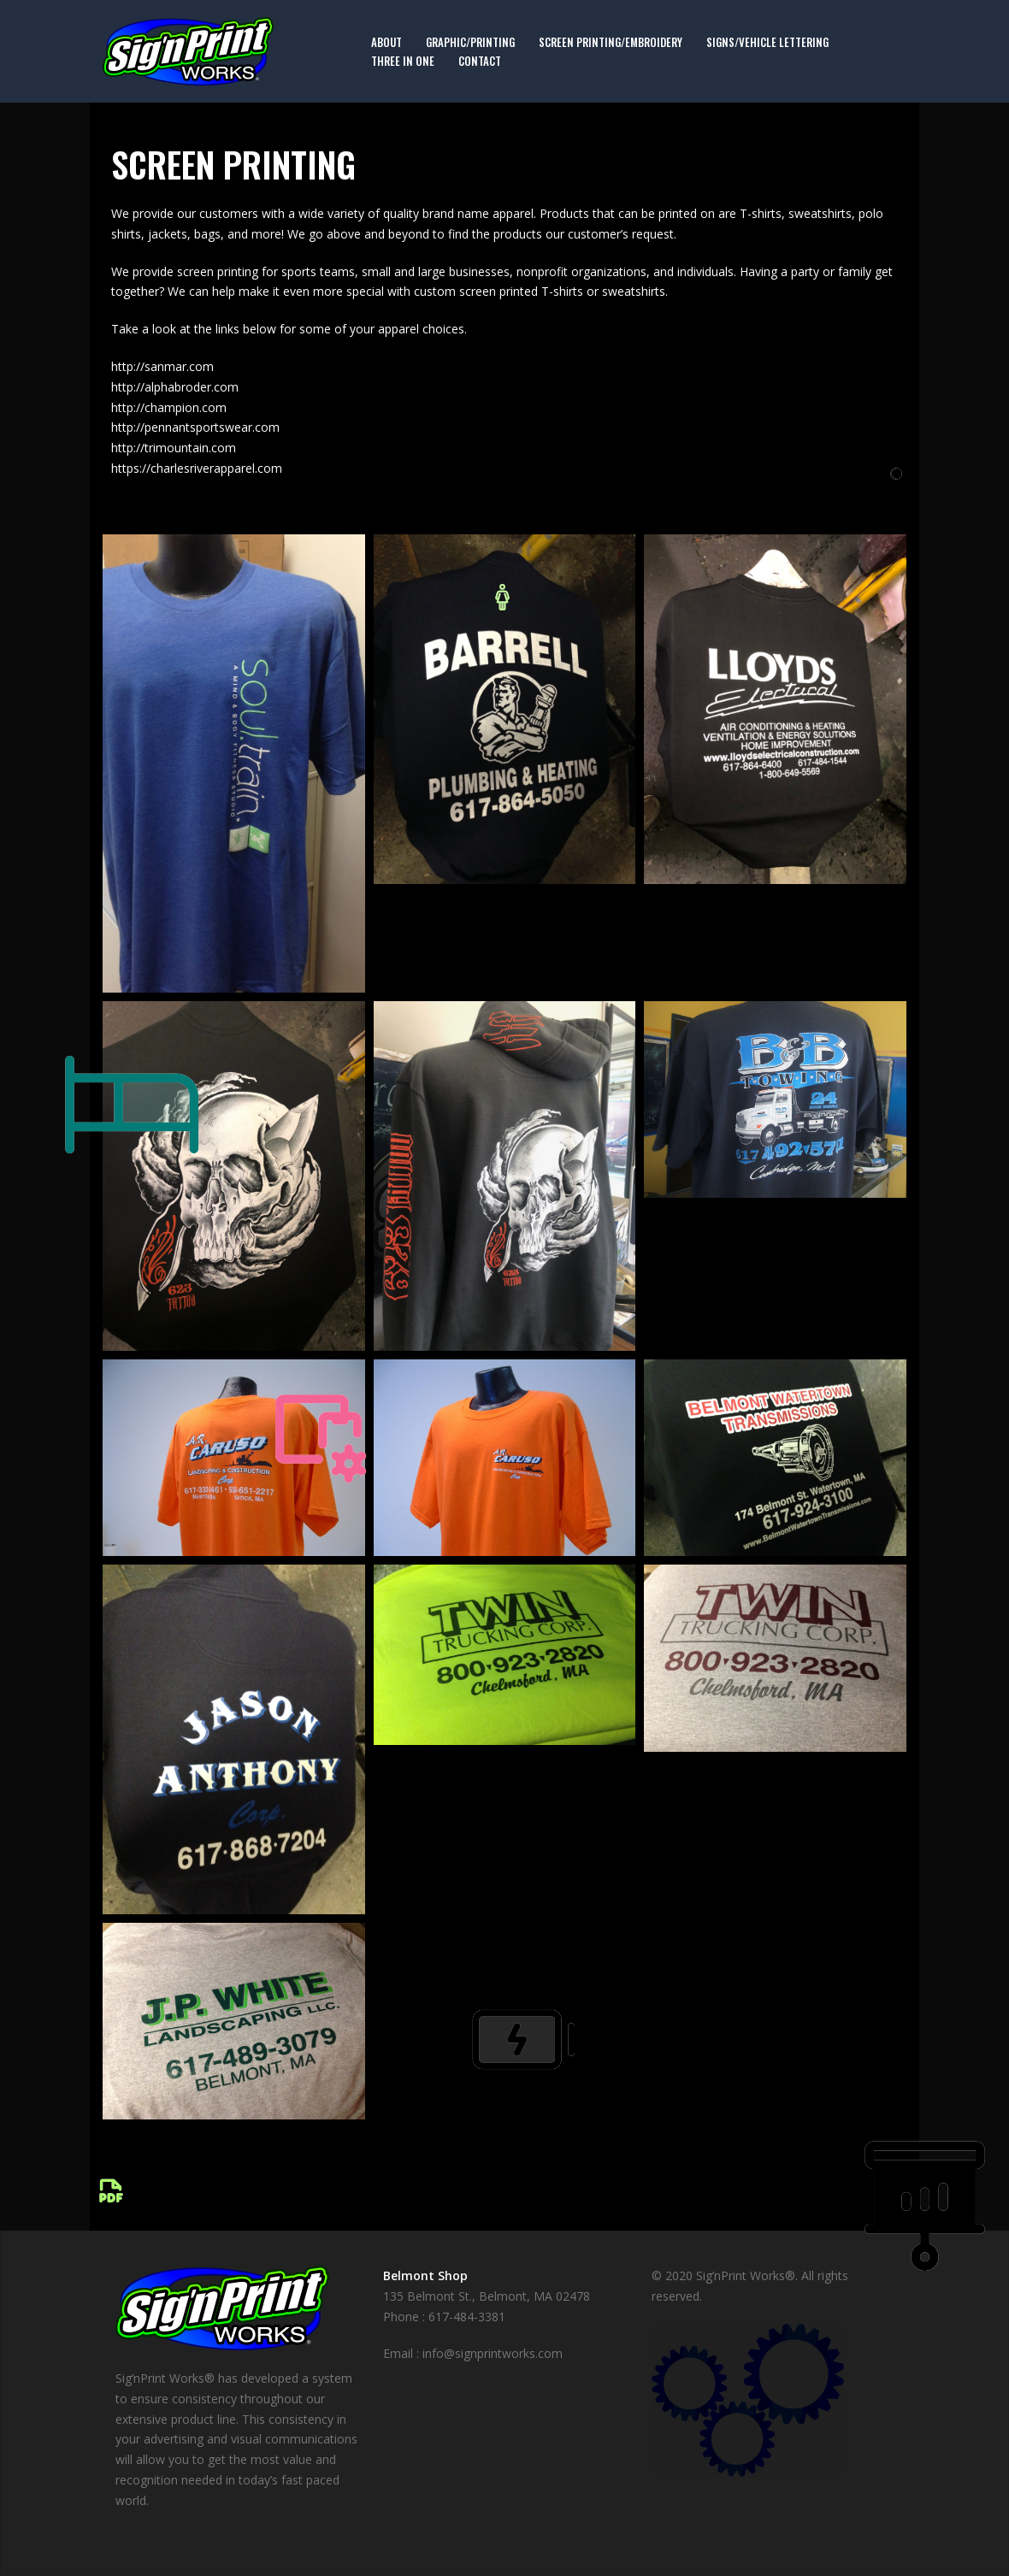 The image size is (1009, 2576). What do you see at coordinates (924, 2196) in the screenshot?
I see `view presentation with charts` at bounding box center [924, 2196].